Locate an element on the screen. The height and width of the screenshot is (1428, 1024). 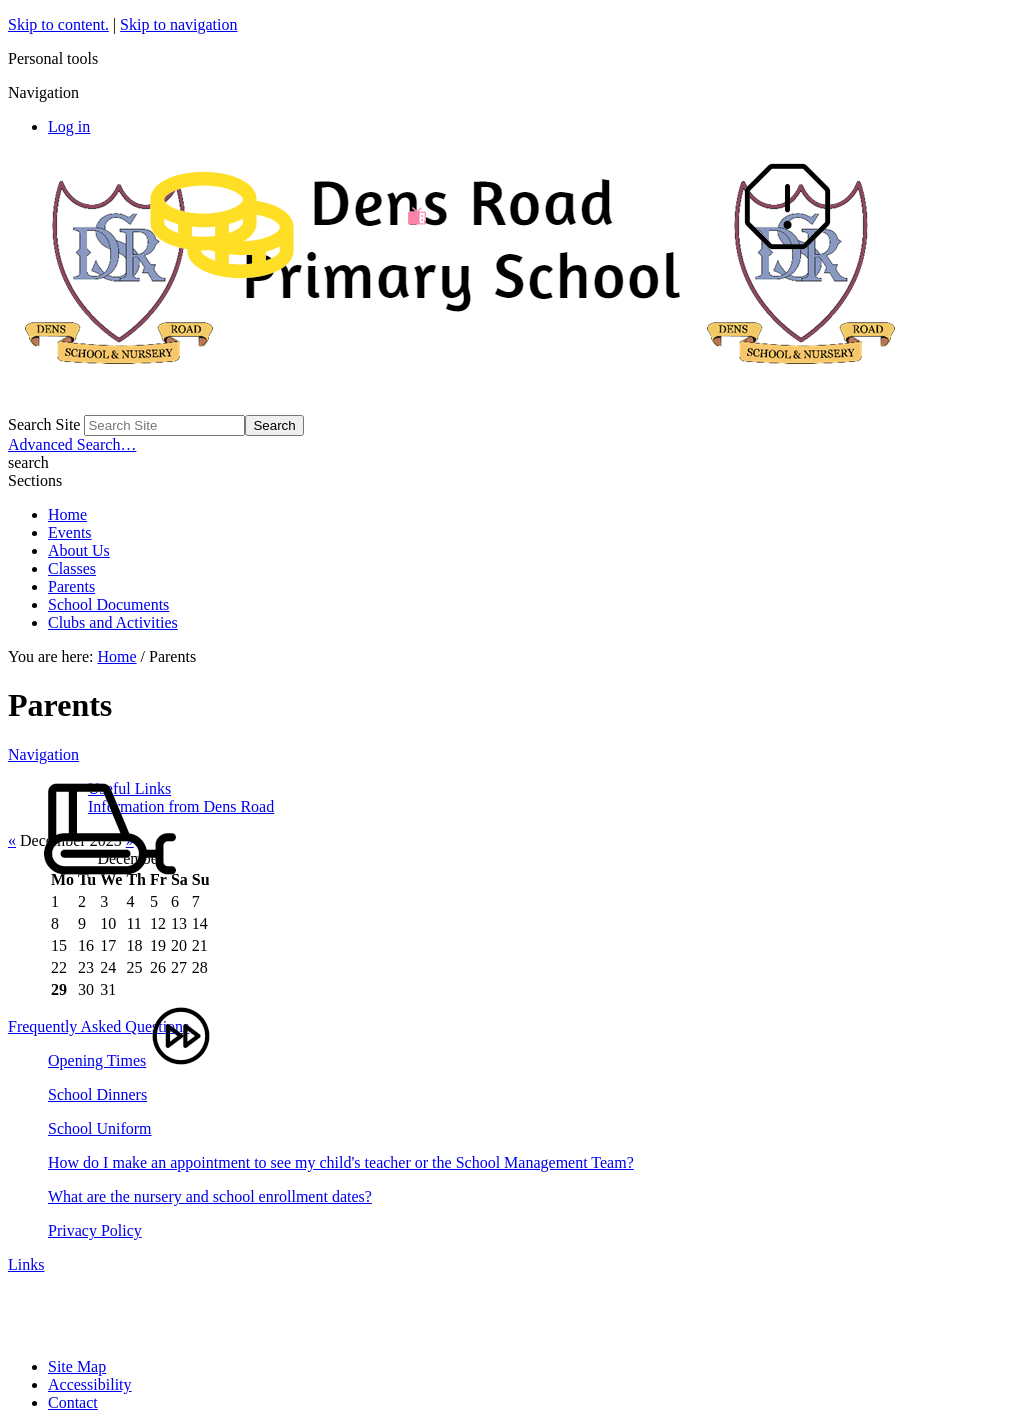
access TV or video streaming content is located at coordinates (417, 217).